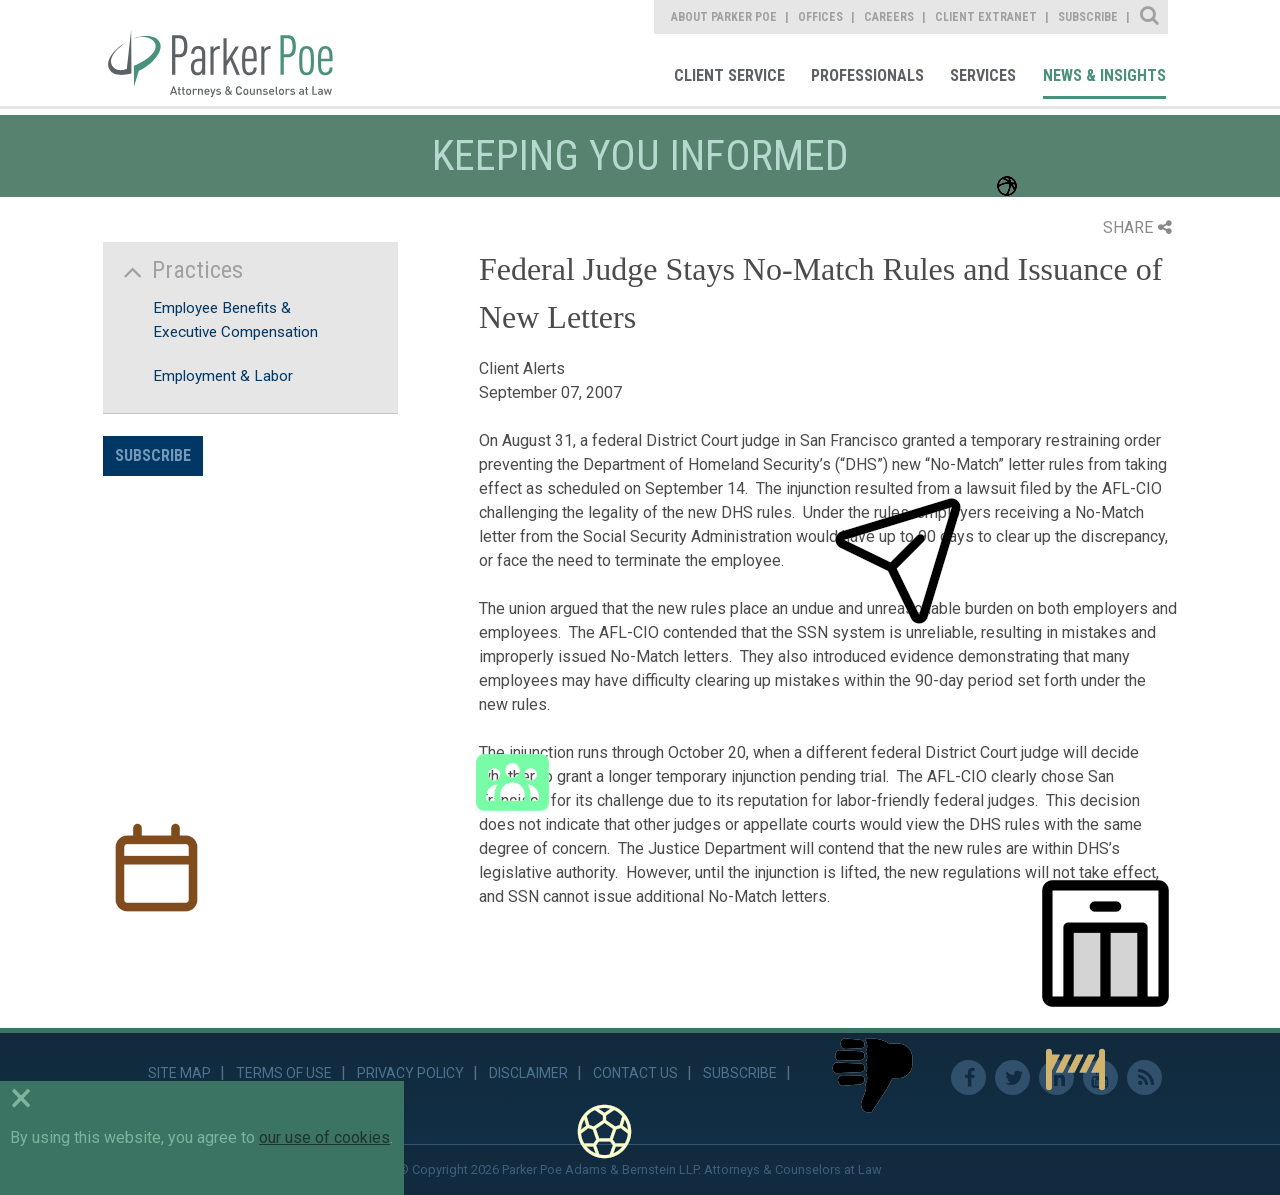  Describe the element at coordinates (156, 870) in the screenshot. I see `view calendar or schedule` at that location.